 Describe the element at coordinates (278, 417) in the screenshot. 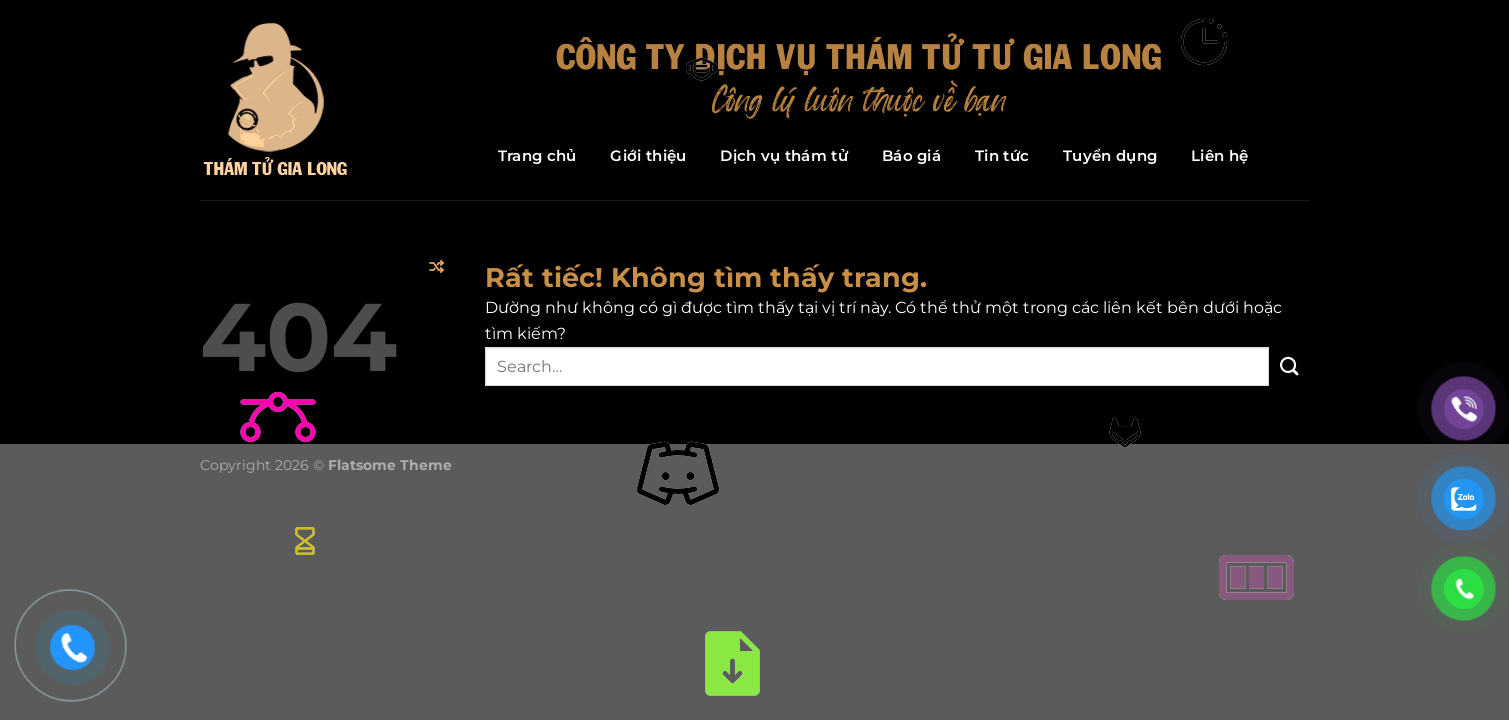

I see `edit vector path or curve` at that location.